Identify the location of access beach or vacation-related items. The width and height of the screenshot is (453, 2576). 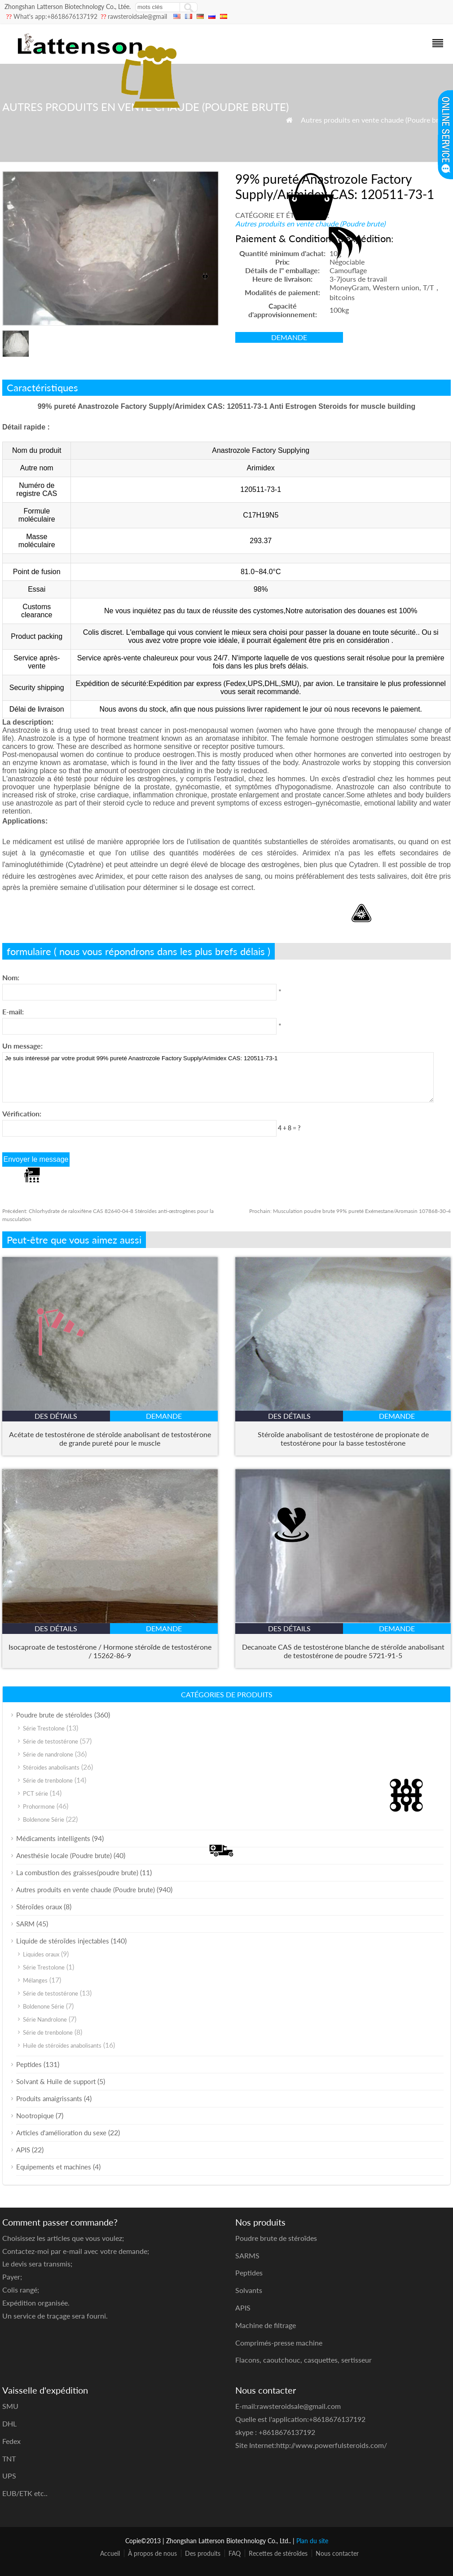
(311, 197).